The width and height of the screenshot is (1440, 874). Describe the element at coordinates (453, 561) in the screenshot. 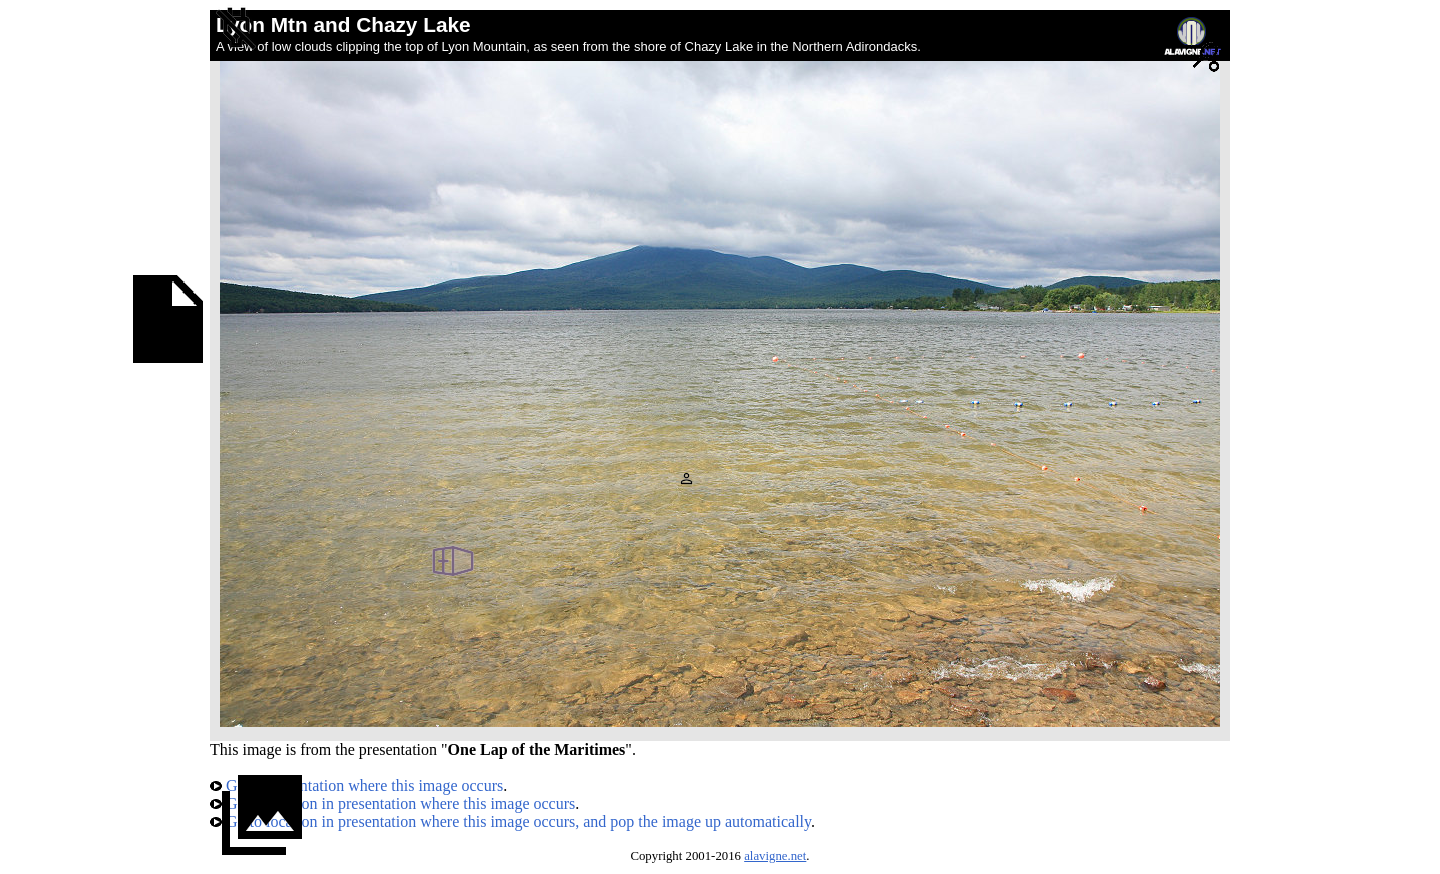

I see `view shipping or freight details` at that location.